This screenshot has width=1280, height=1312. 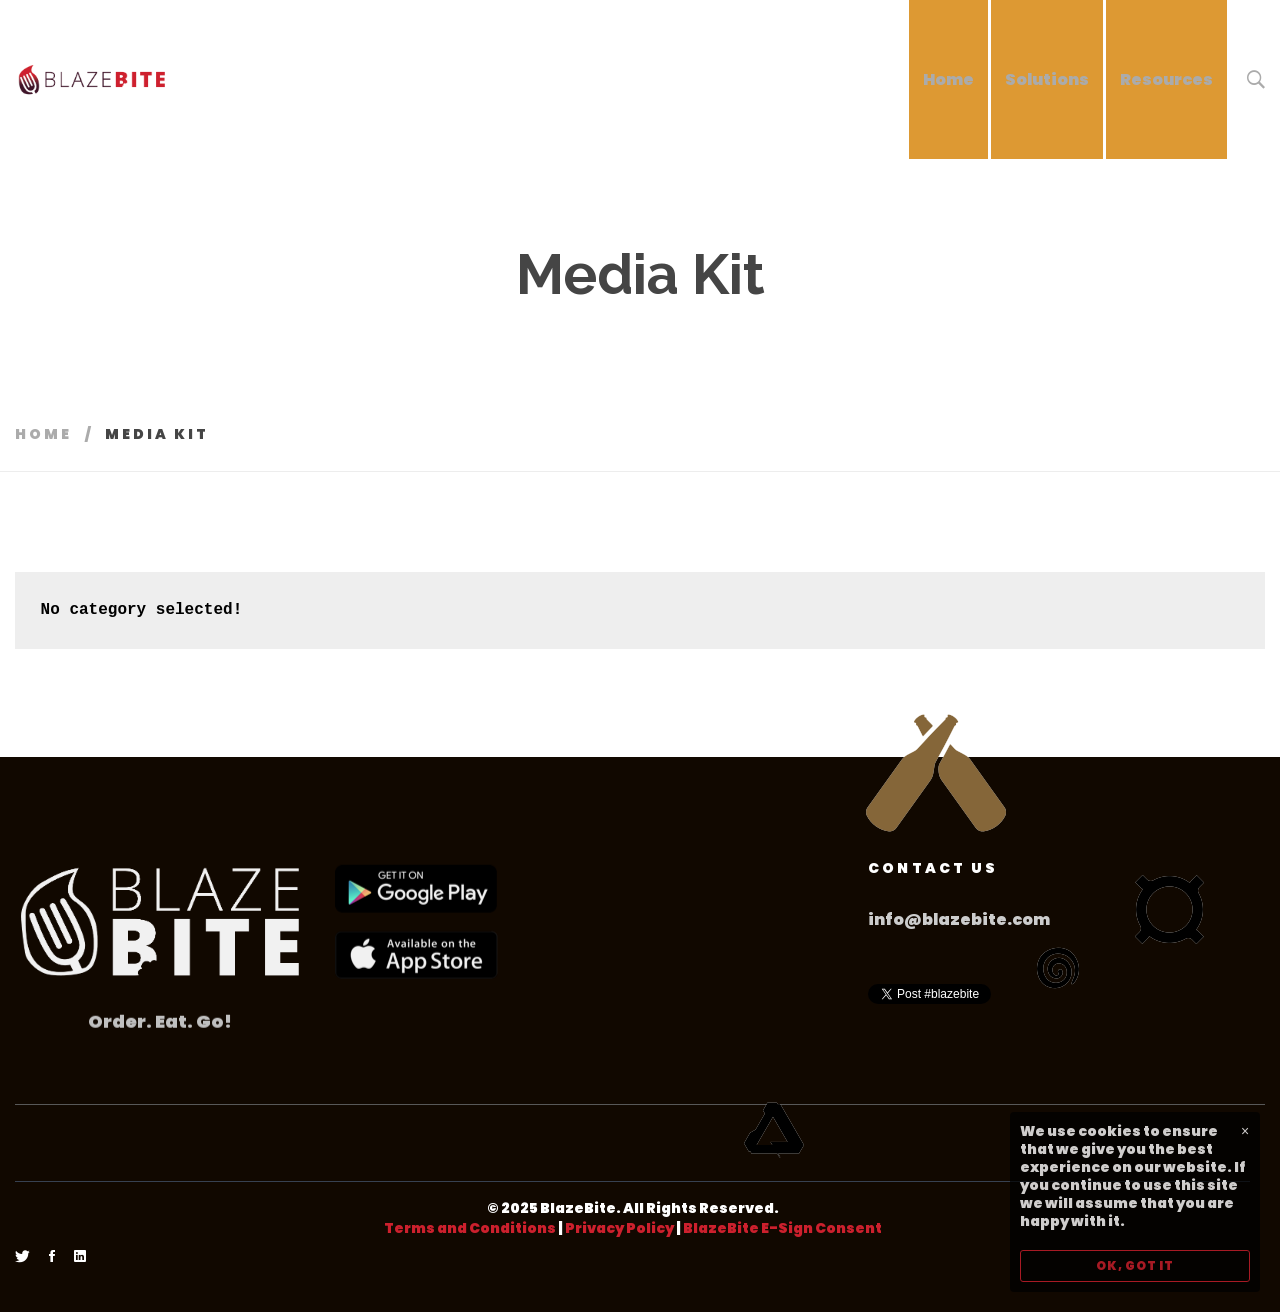 I want to click on open the Bastyon app, so click(x=1169, y=909).